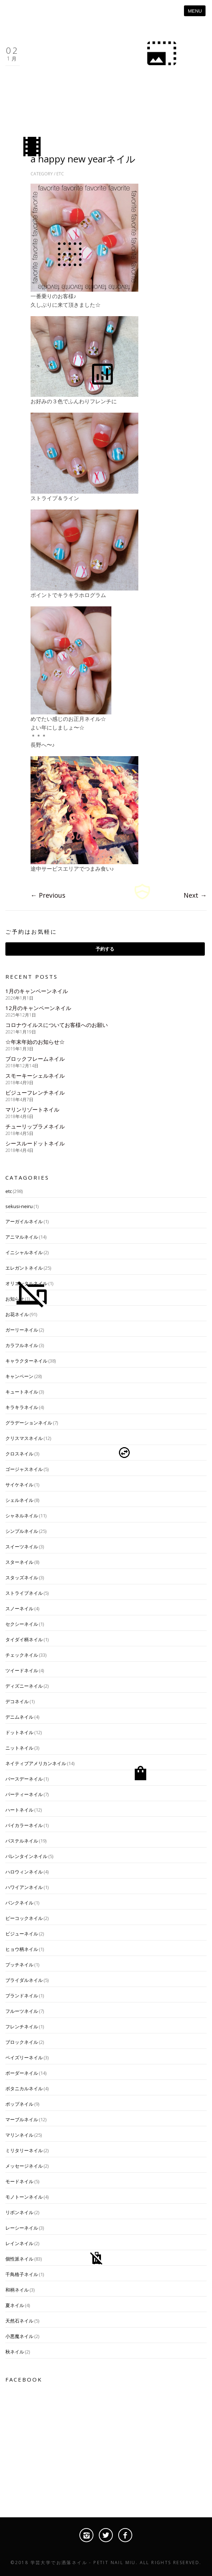 The width and height of the screenshot is (212, 2576). I want to click on no luggage allowed in this area, so click(97, 2258).